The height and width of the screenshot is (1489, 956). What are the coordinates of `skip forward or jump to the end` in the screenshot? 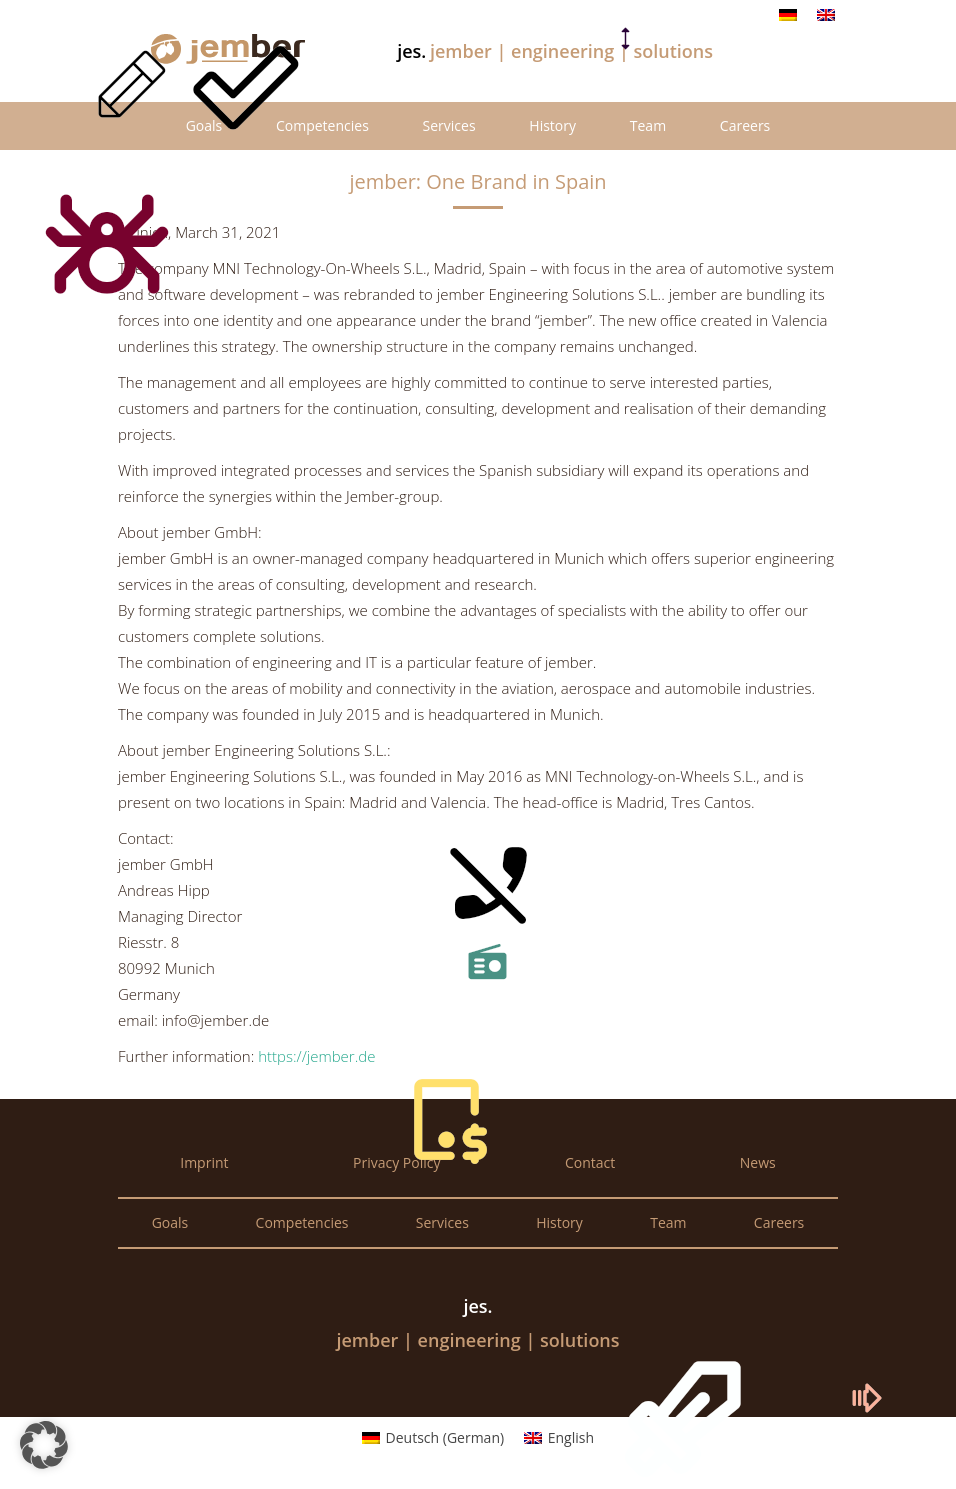 It's located at (866, 1398).